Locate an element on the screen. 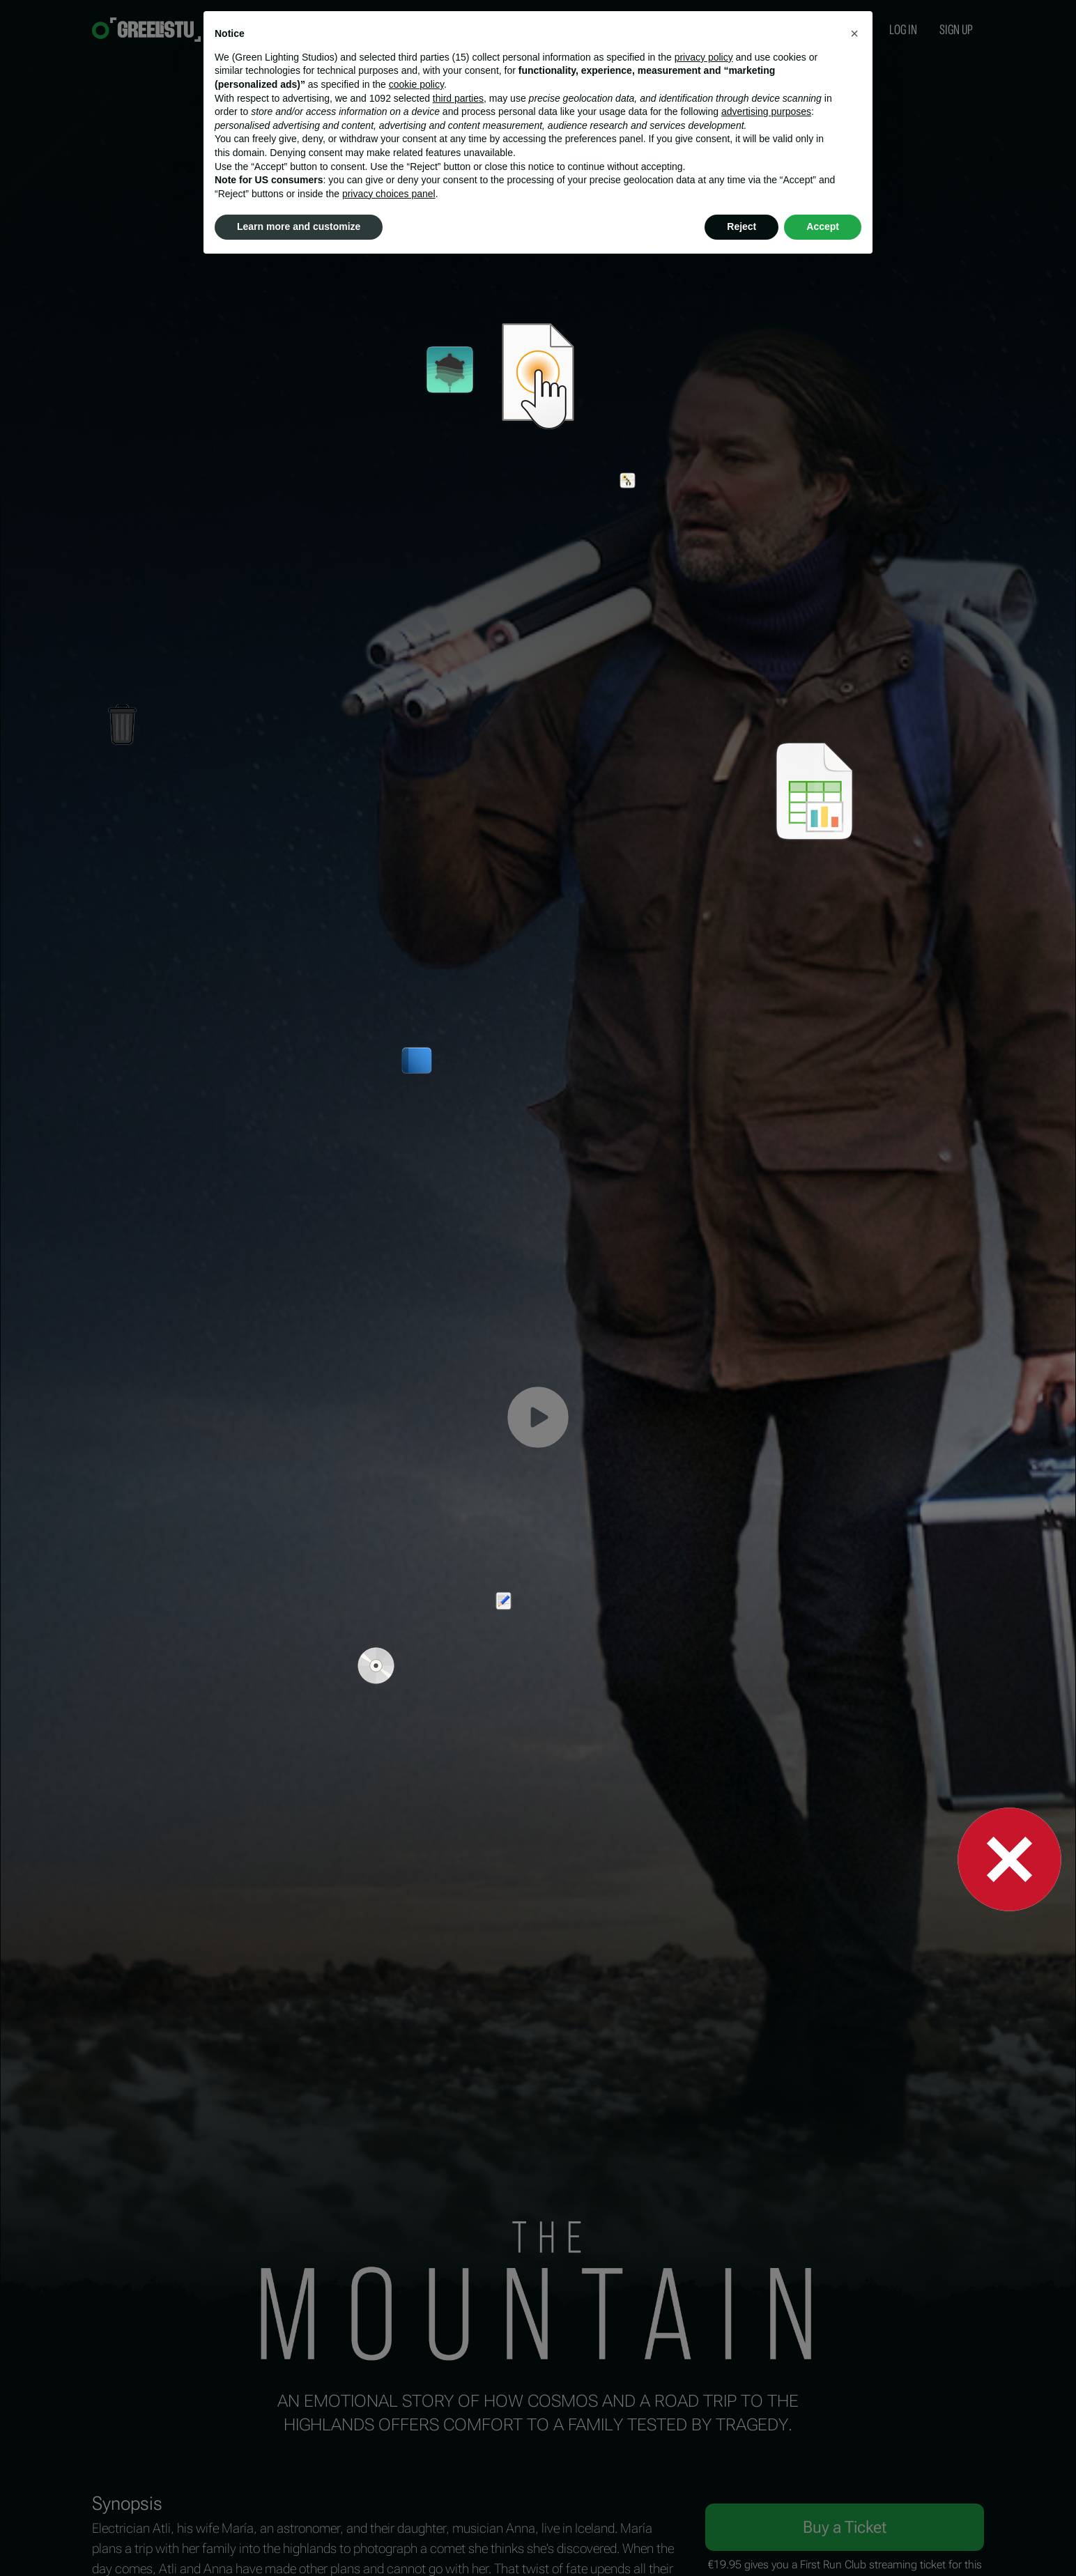 Image resolution: width=1076 pixels, height=2576 pixels. indicates a DVD or optical disc drive is located at coordinates (376, 1665).